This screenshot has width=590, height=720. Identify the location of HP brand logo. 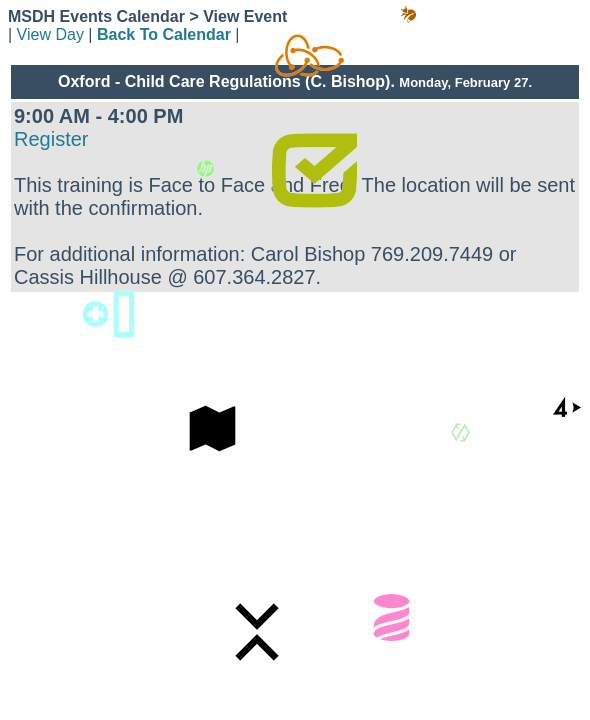
(205, 168).